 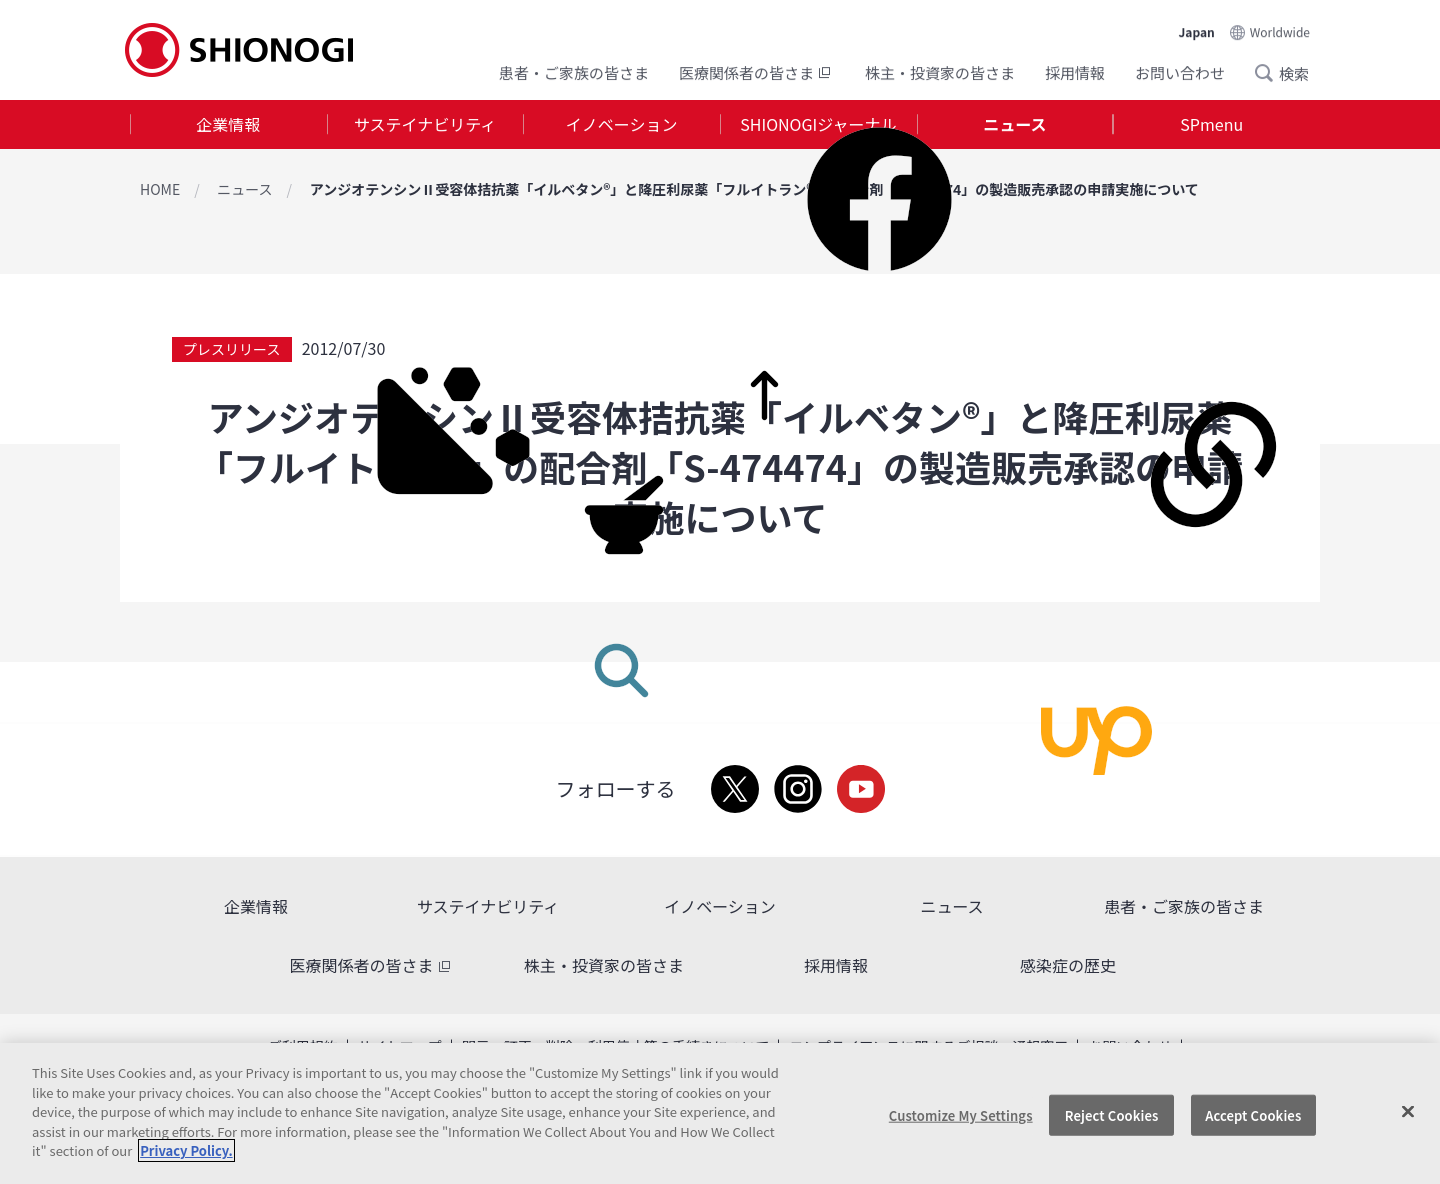 What do you see at coordinates (764, 395) in the screenshot?
I see `scroll to top of page` at bounding box center [764, 395].